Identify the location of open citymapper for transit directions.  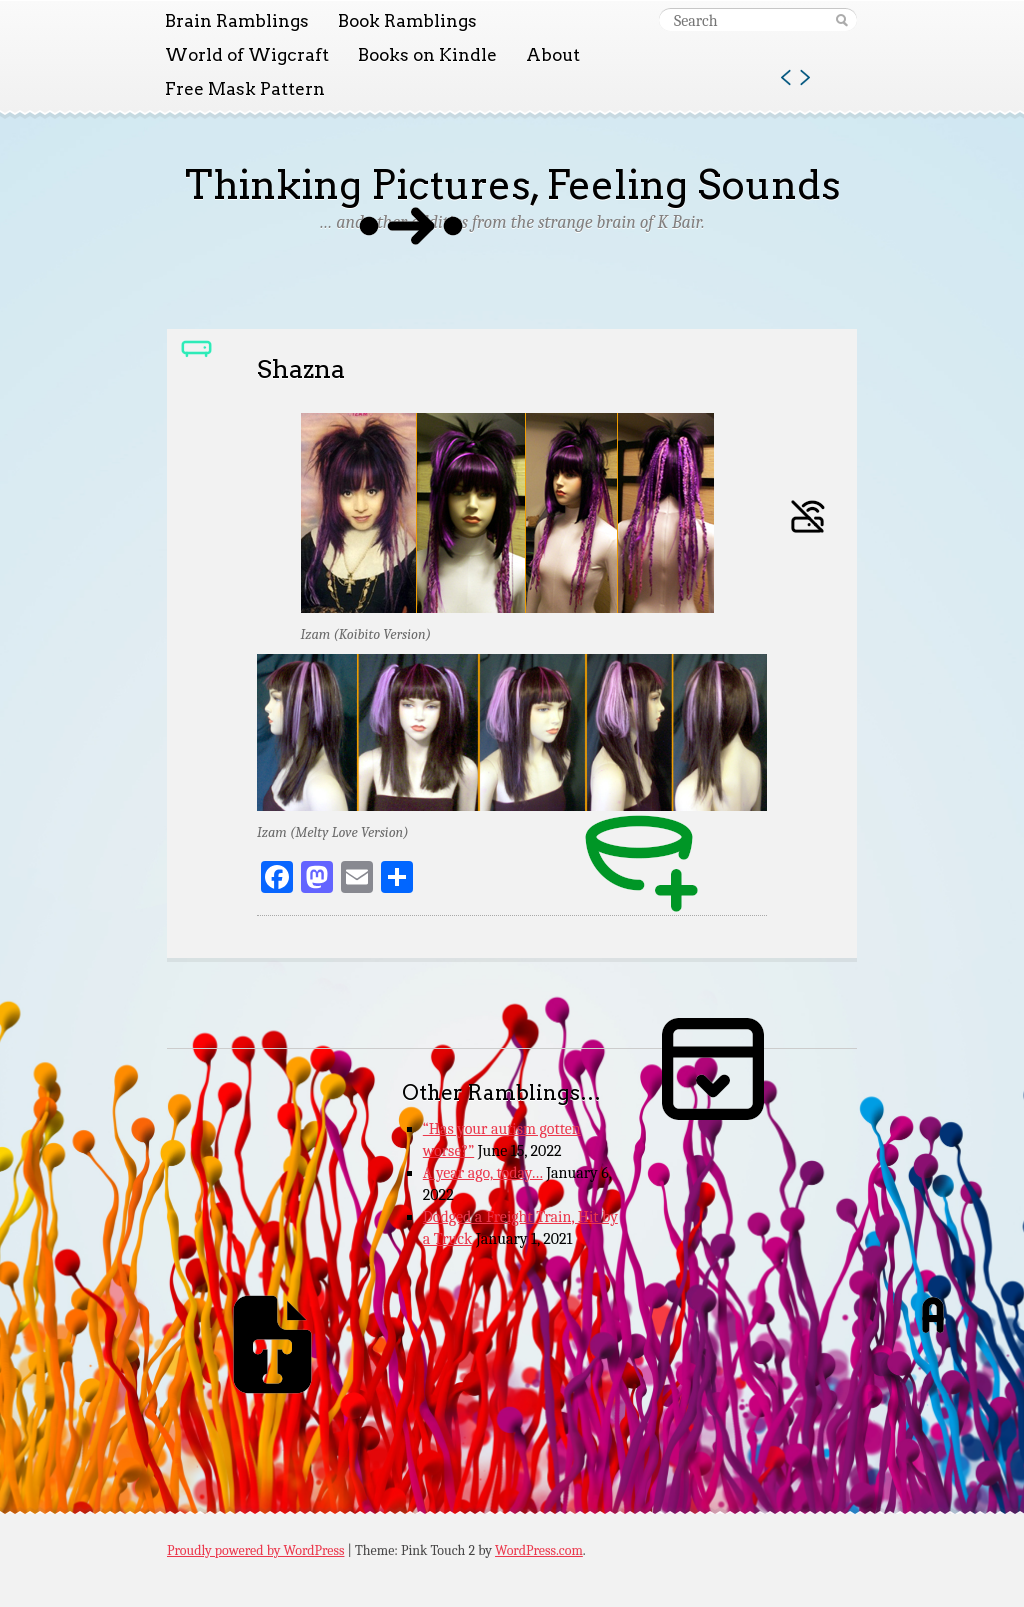
(411, 226).